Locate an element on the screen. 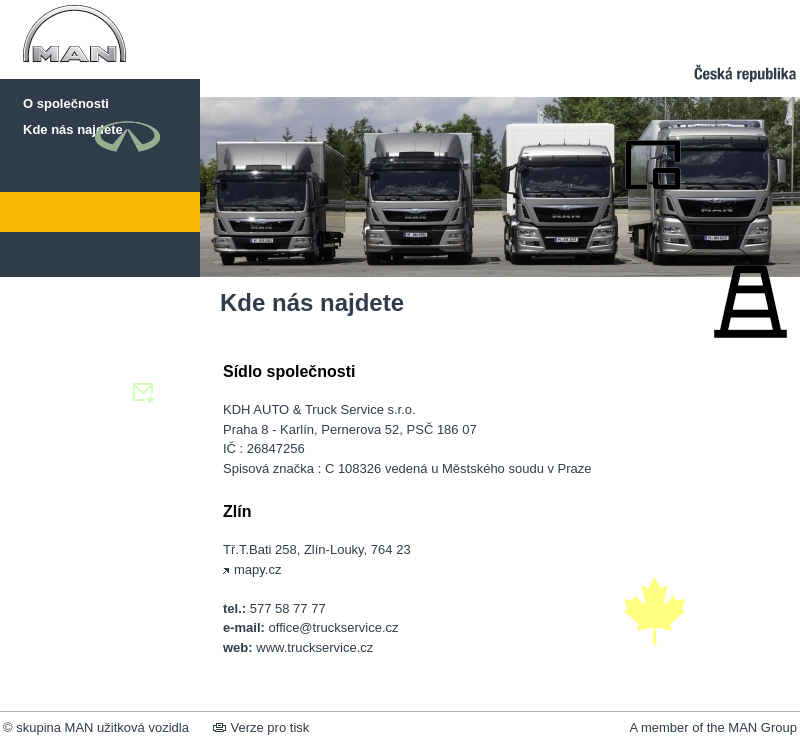 This screenshot has width=800, height=745. represents Canada or Canadian content is located at coordinates (654, 610).